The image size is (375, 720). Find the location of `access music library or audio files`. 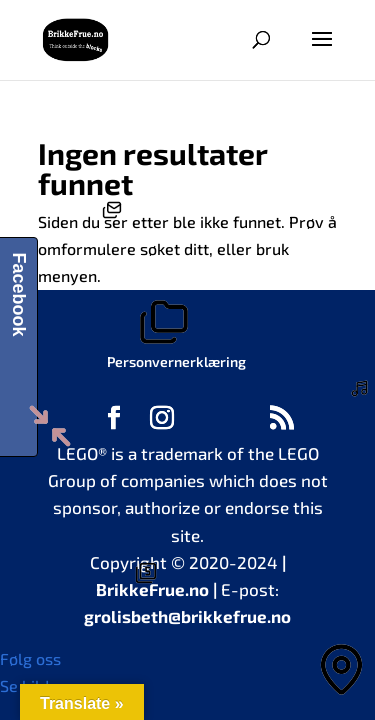

access music library or audio files is located at coordinates (359, 388).